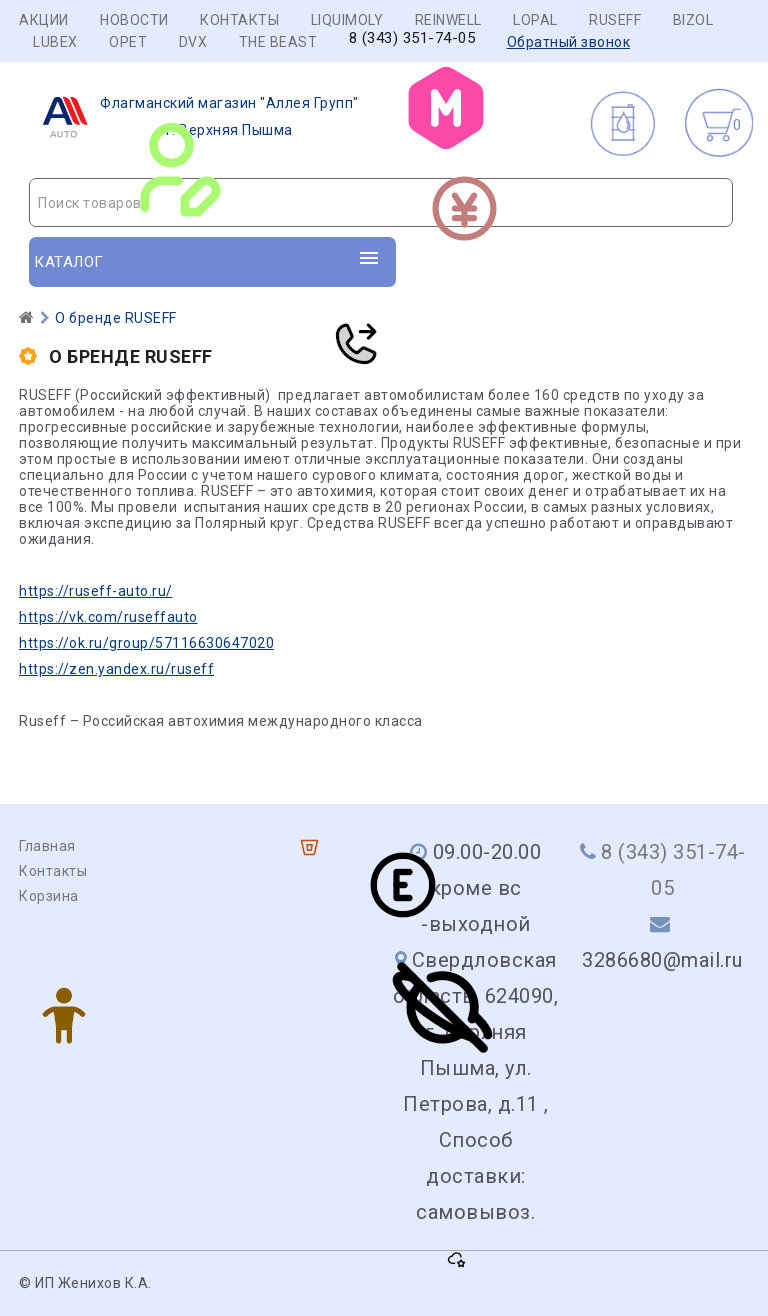 Image resolution: width=768 pixels, height=1316 pixels. Describe the element at coordinates (446, 108) in the screenshot. I see `indicates a metro or transit-related feature` at that location.